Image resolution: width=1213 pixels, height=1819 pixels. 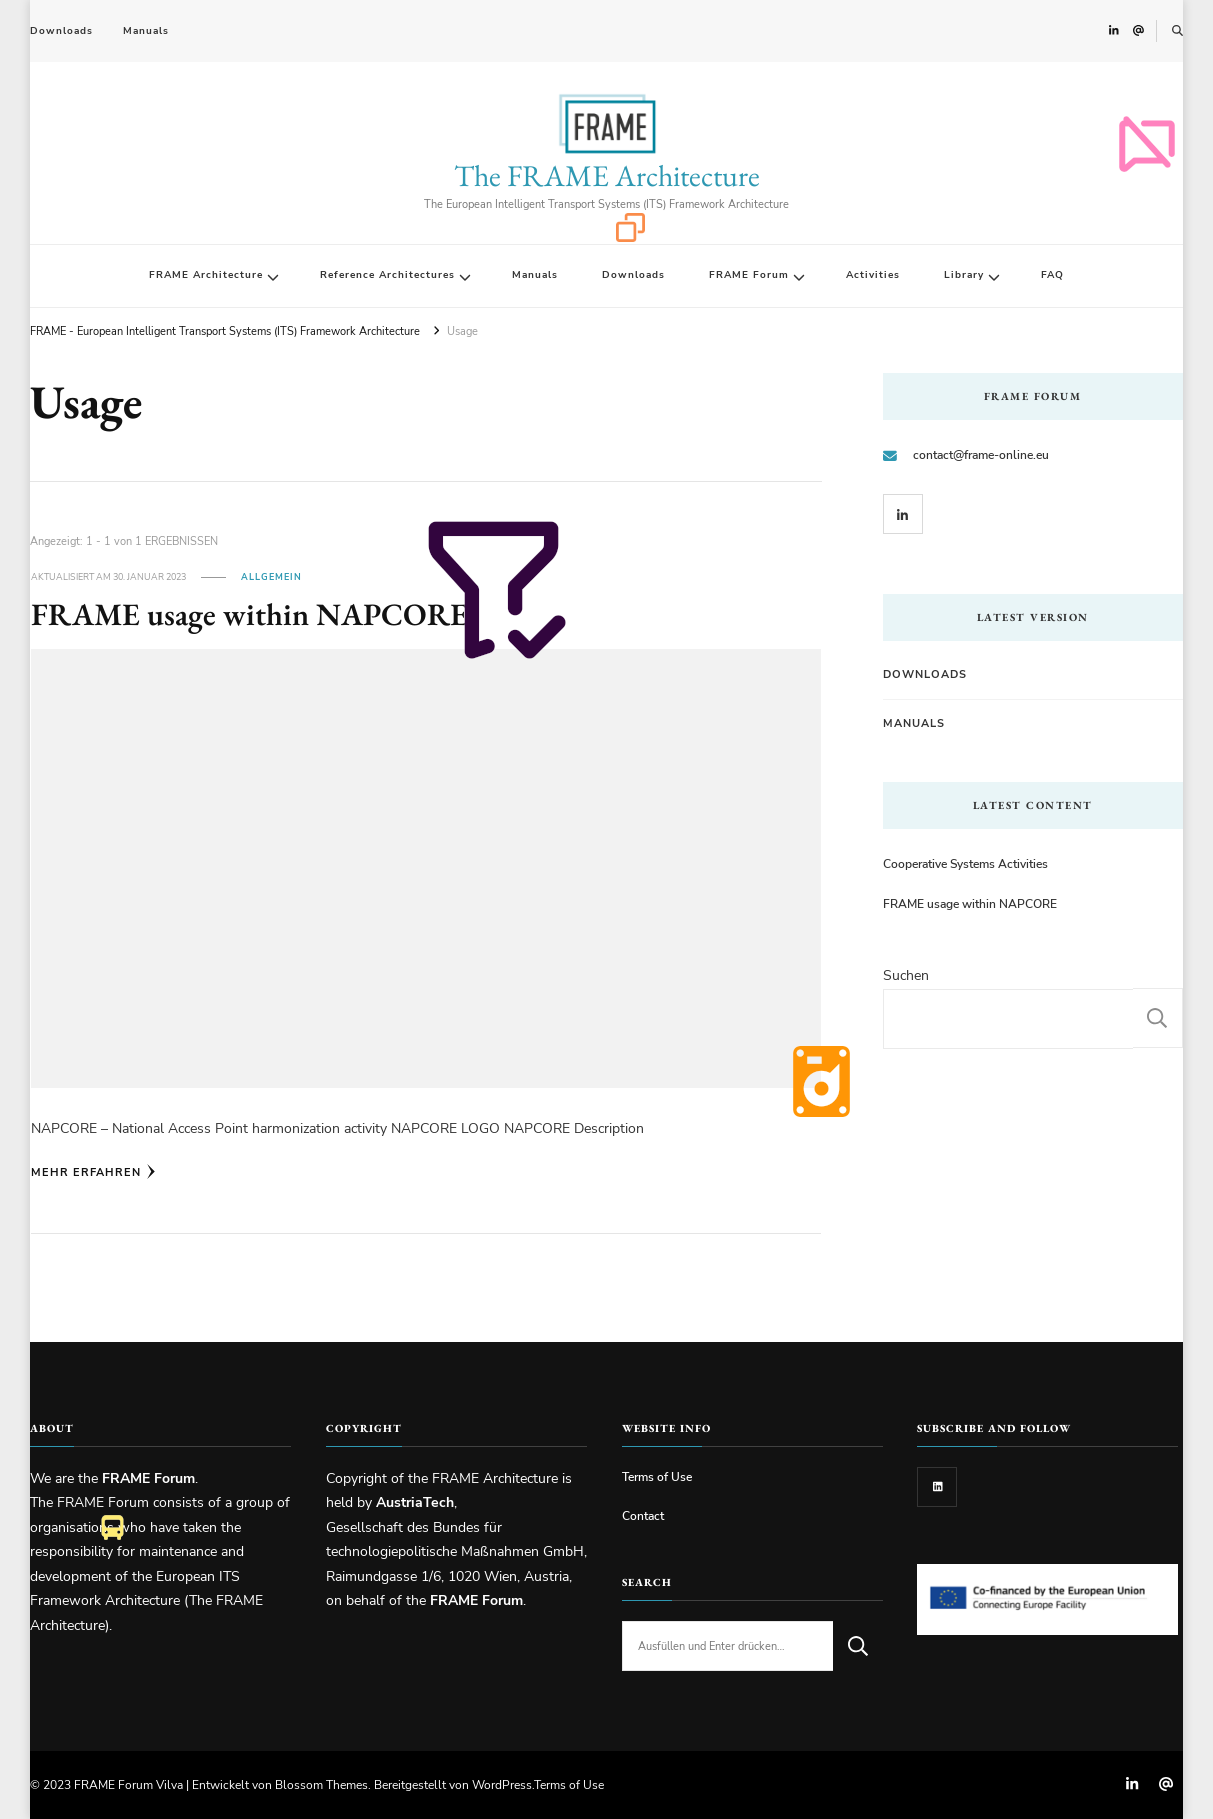 What do you see at coordinates (112, 1527) in the screenshot?
I see `view bus or public transit options` at bounding box center [112, 1527].